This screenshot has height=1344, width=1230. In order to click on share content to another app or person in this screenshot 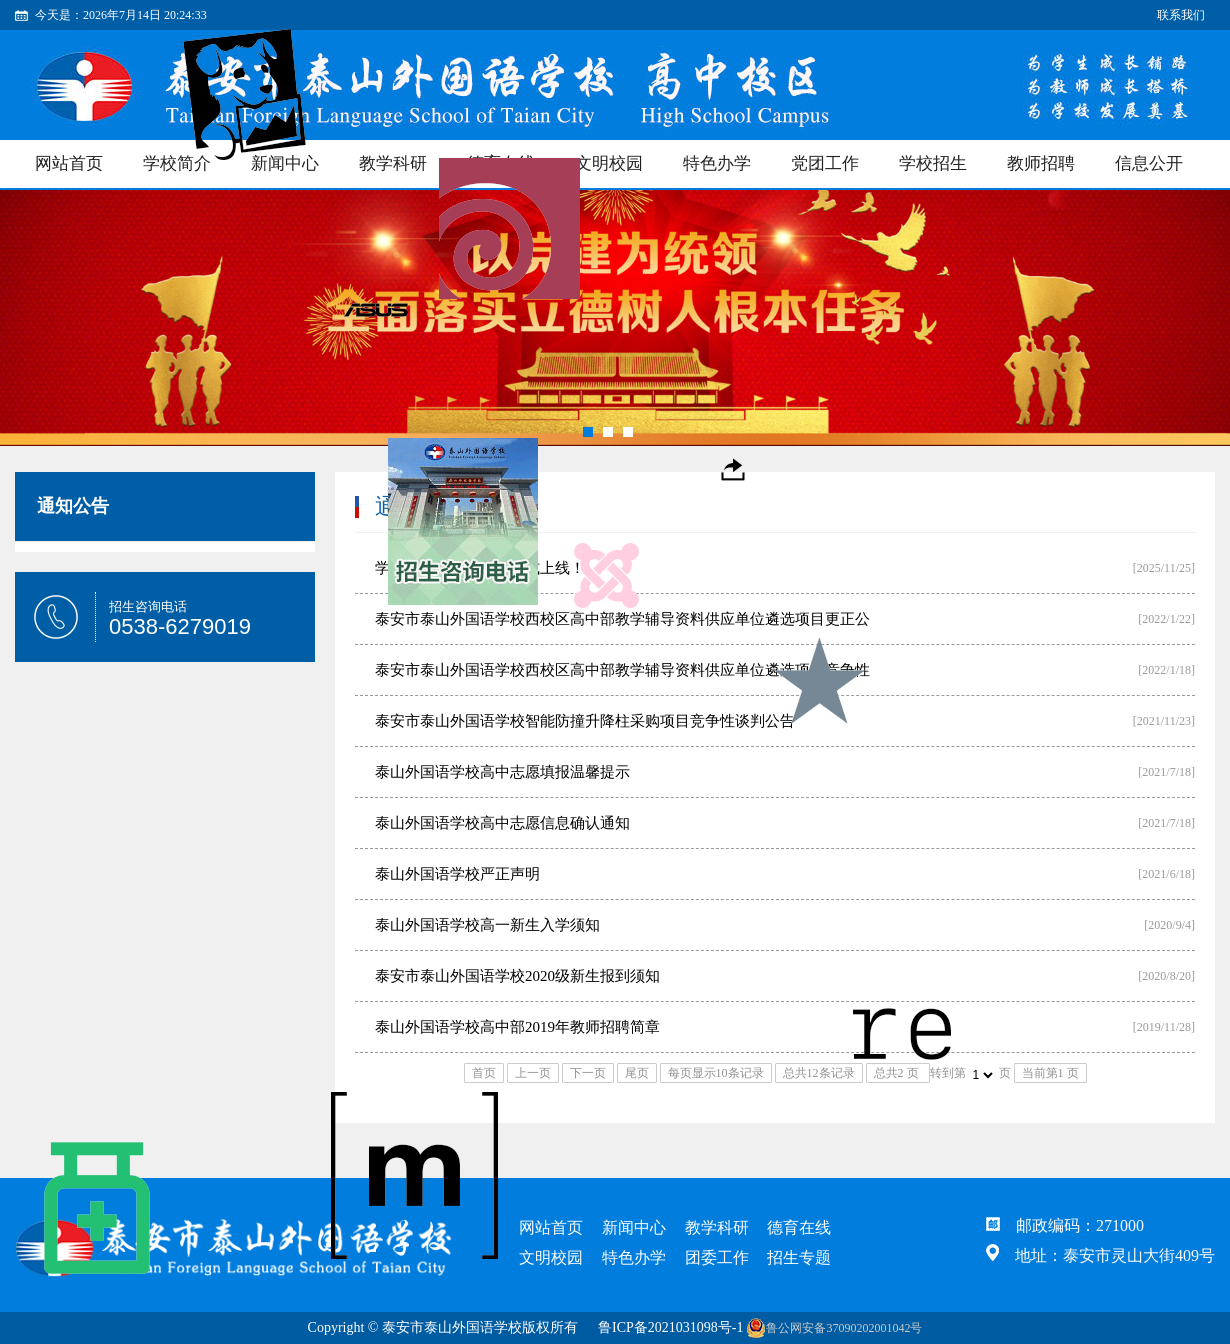, I will do `click(733, 470)`.